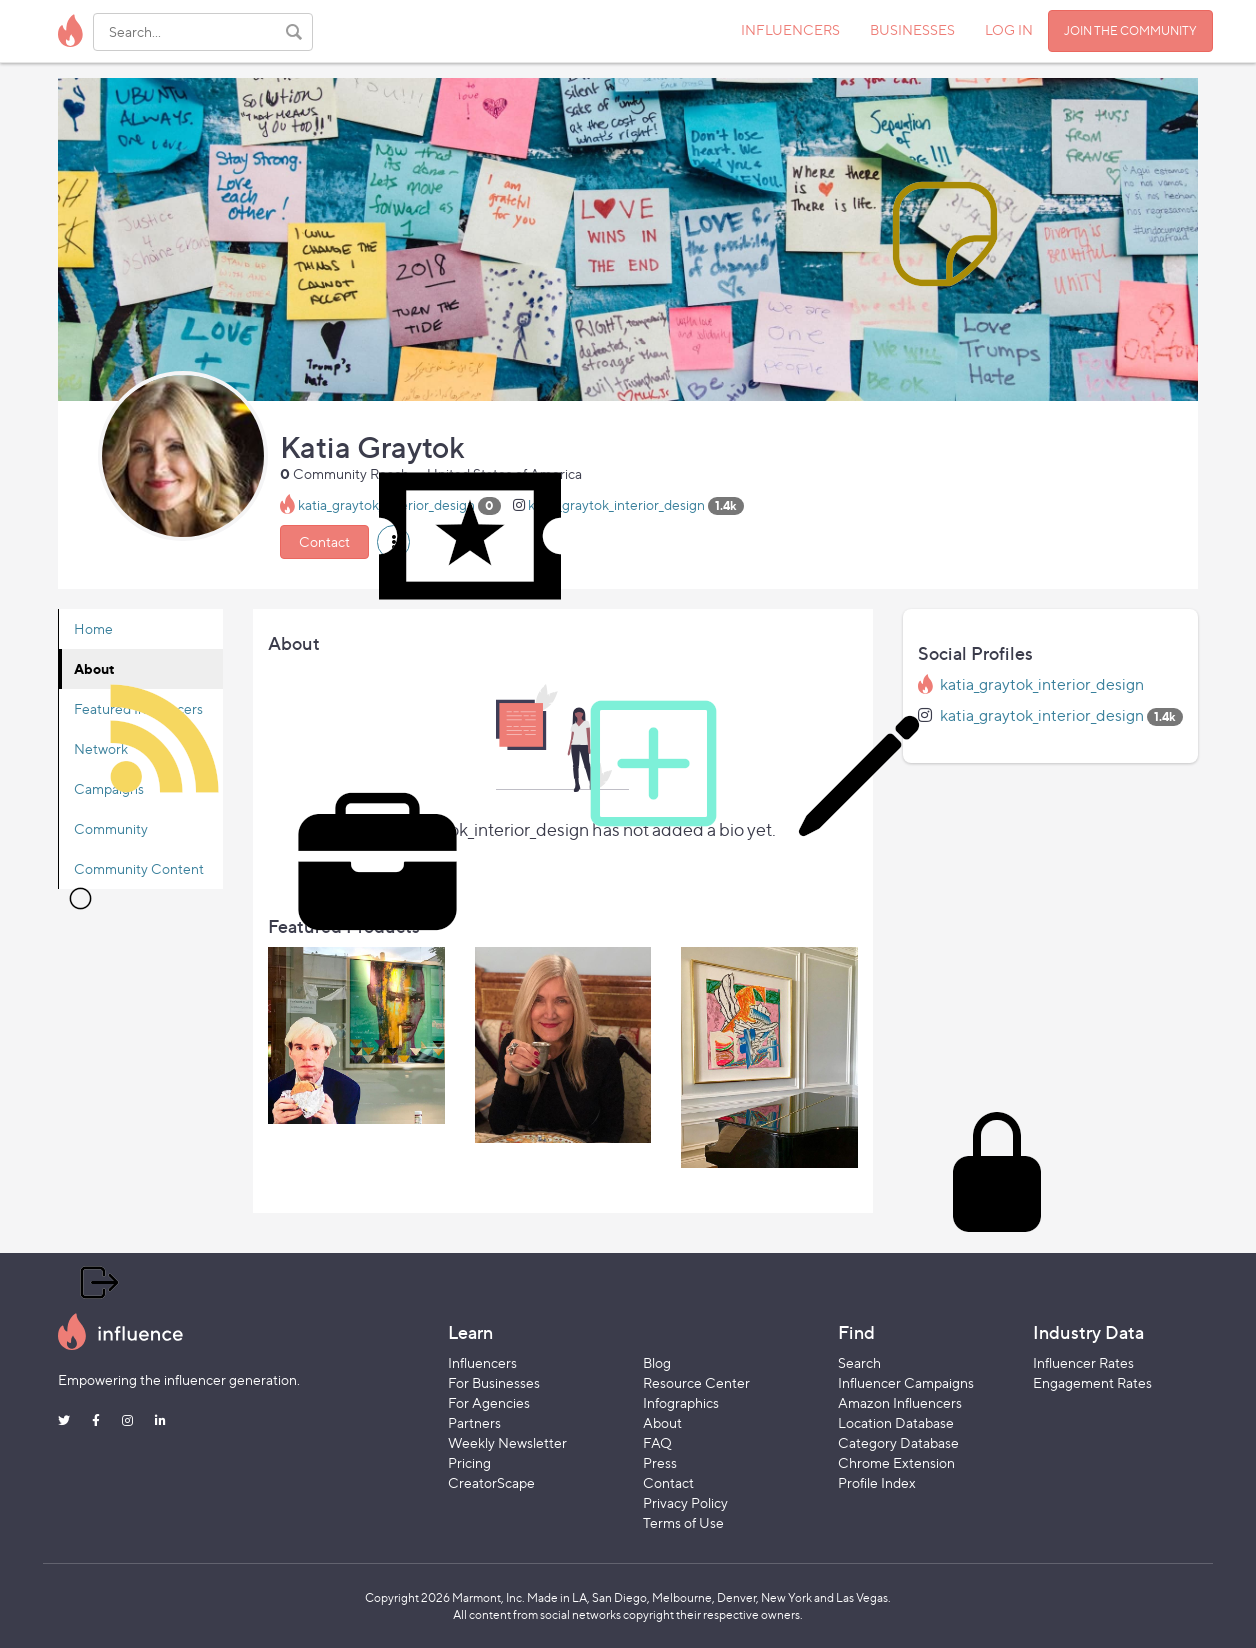  What do you see at coordinates (997, 1172) in the screenshot?
I see `indicates a locked or secured item` at bounding box center [997, 1172].